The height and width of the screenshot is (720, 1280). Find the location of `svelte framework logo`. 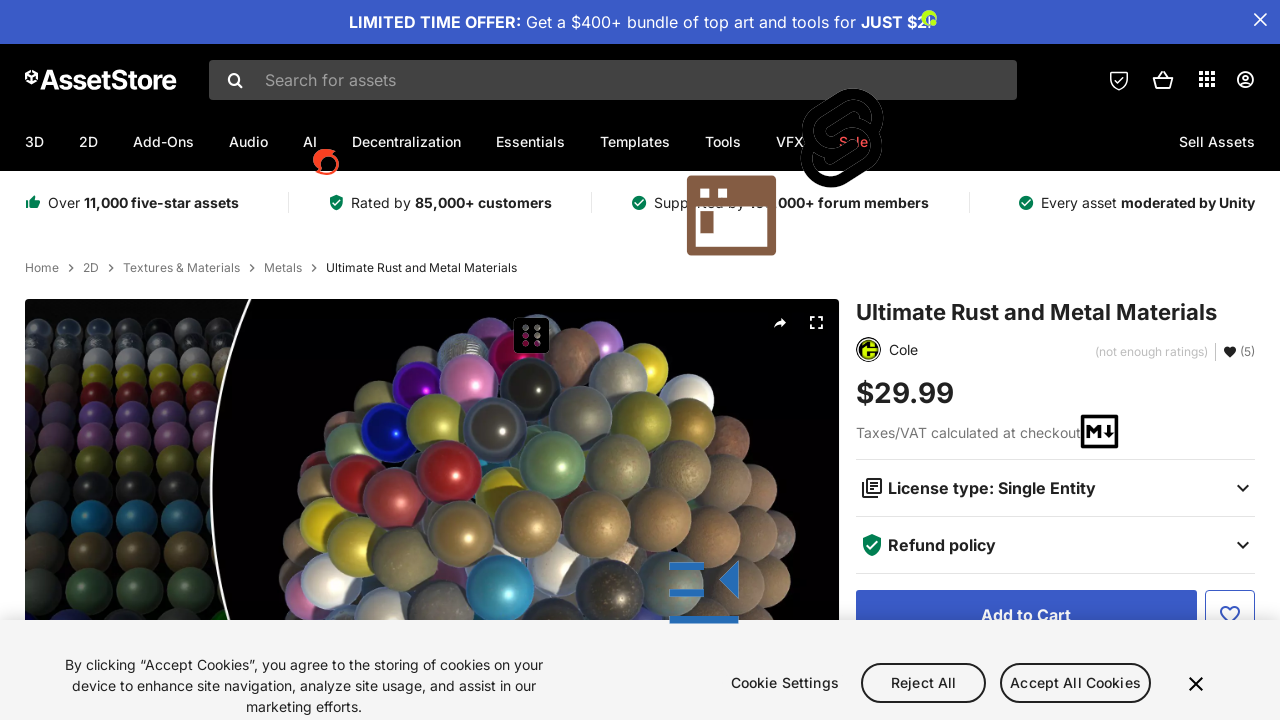

svelte framework logo is located at coordinates (842, 138).